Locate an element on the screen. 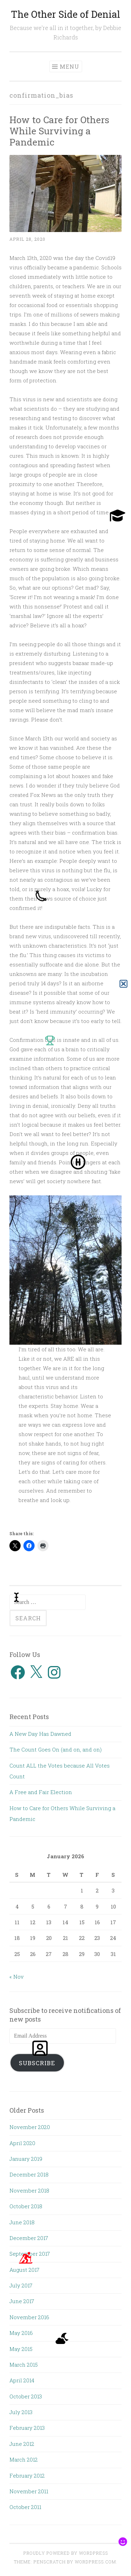 This screenshot has height=2576, width=131. view achievements or awards is located at coordinates (50, 1040).